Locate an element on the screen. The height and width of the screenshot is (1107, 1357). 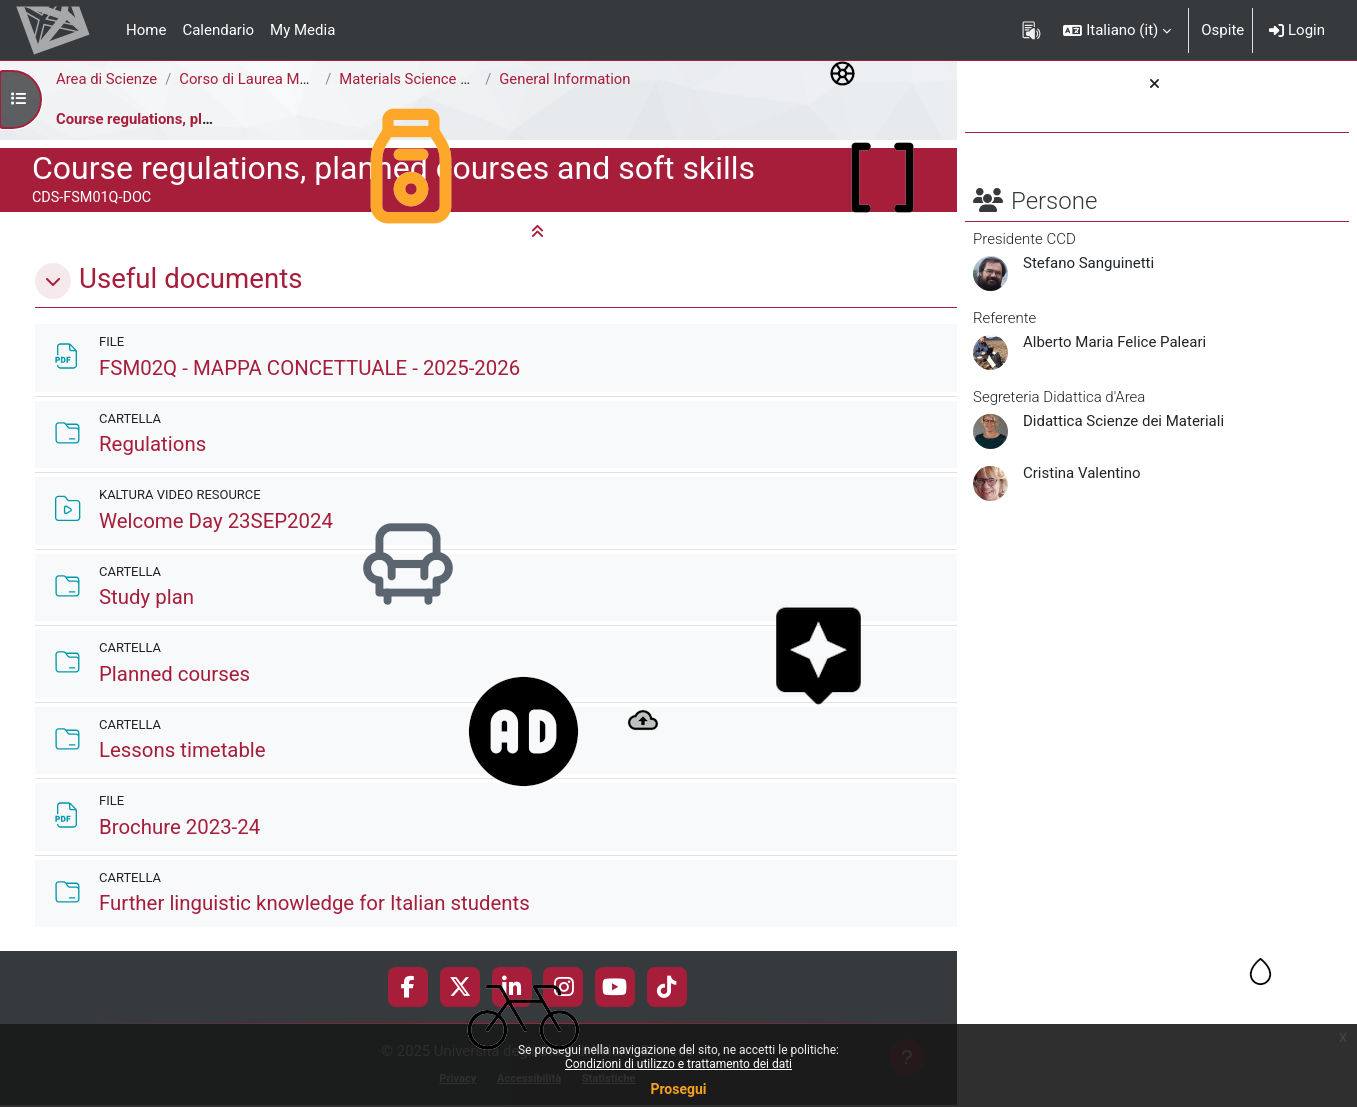
browse furniture or seating options is located at coordinates (408, 564).